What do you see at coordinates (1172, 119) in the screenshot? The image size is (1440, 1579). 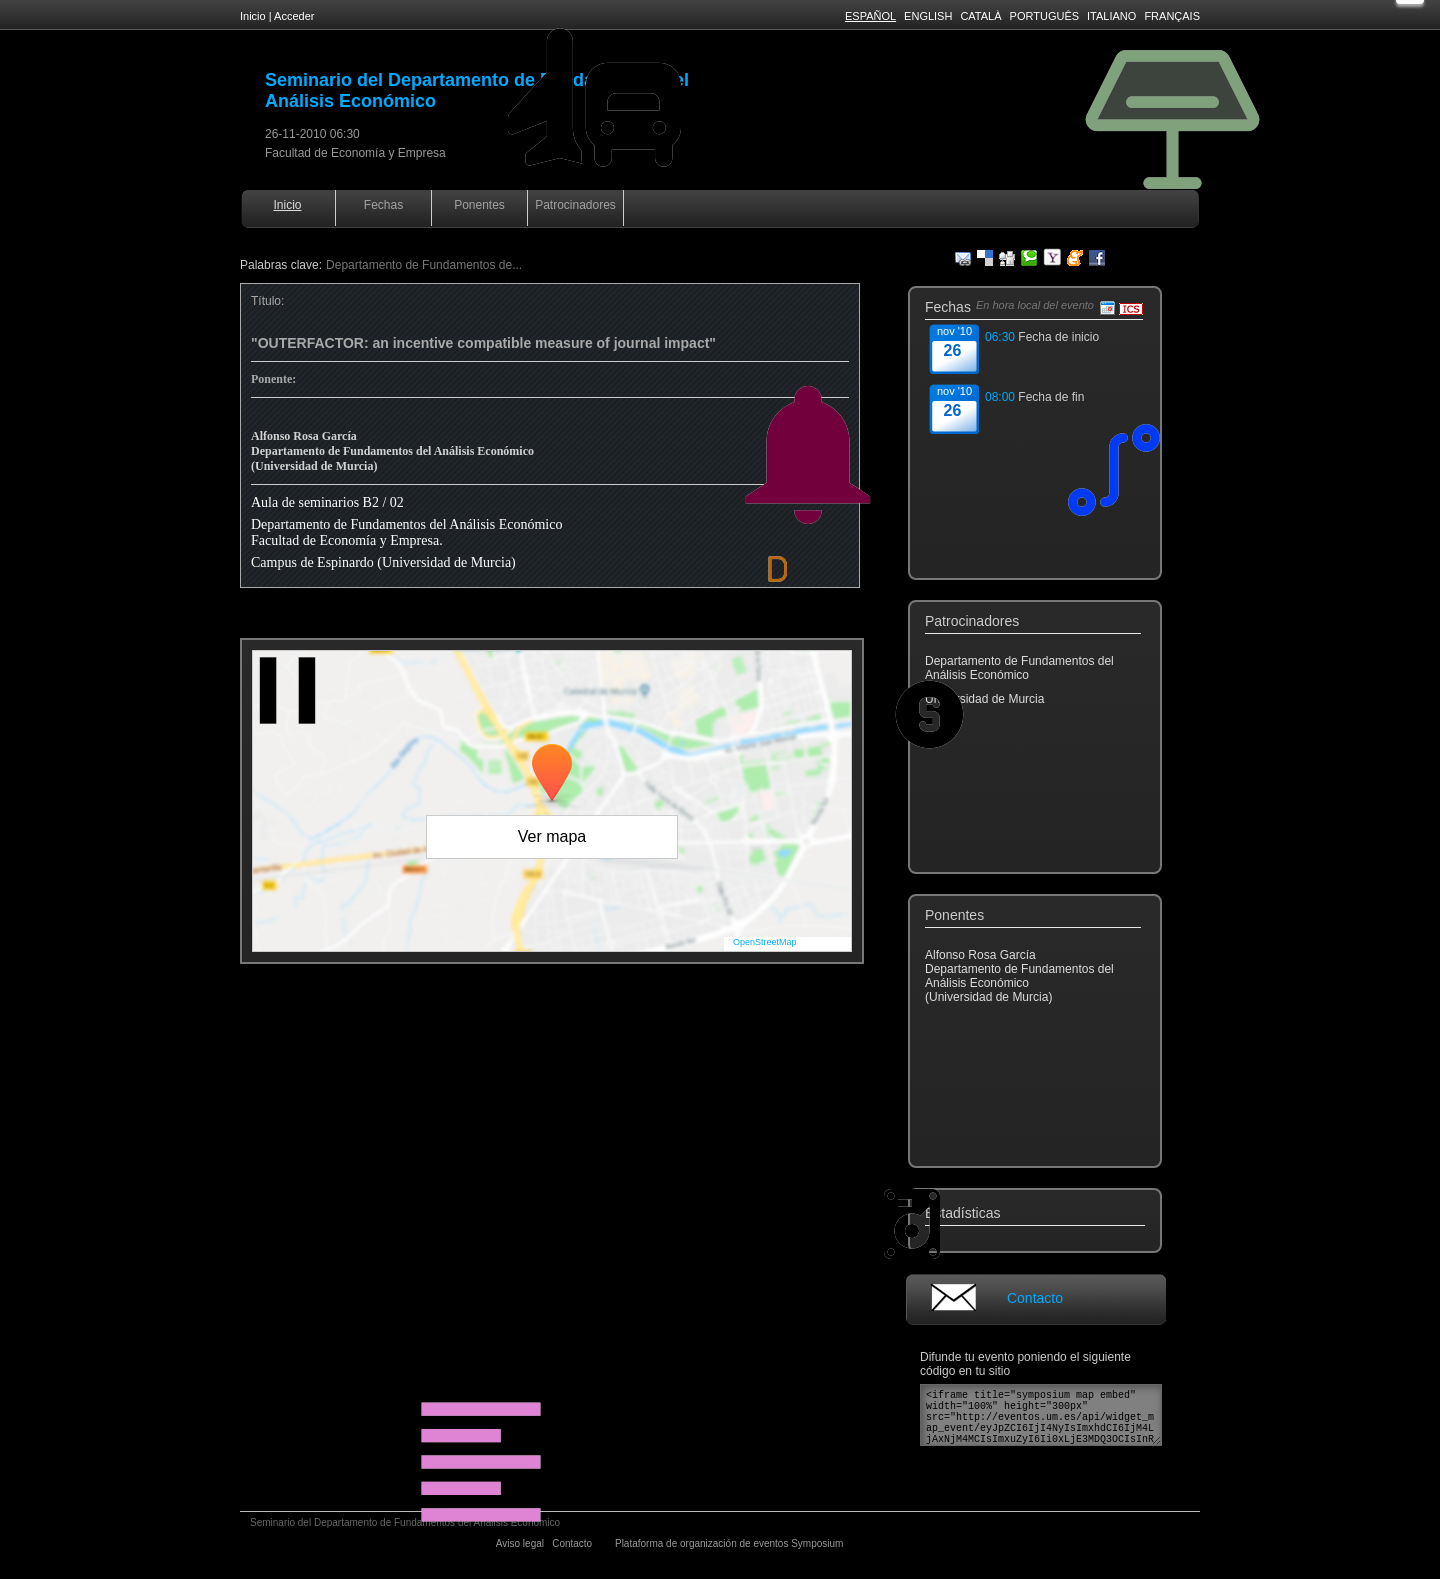 I see `access presentation or speaker mode` at bounding box center [1172, 119].